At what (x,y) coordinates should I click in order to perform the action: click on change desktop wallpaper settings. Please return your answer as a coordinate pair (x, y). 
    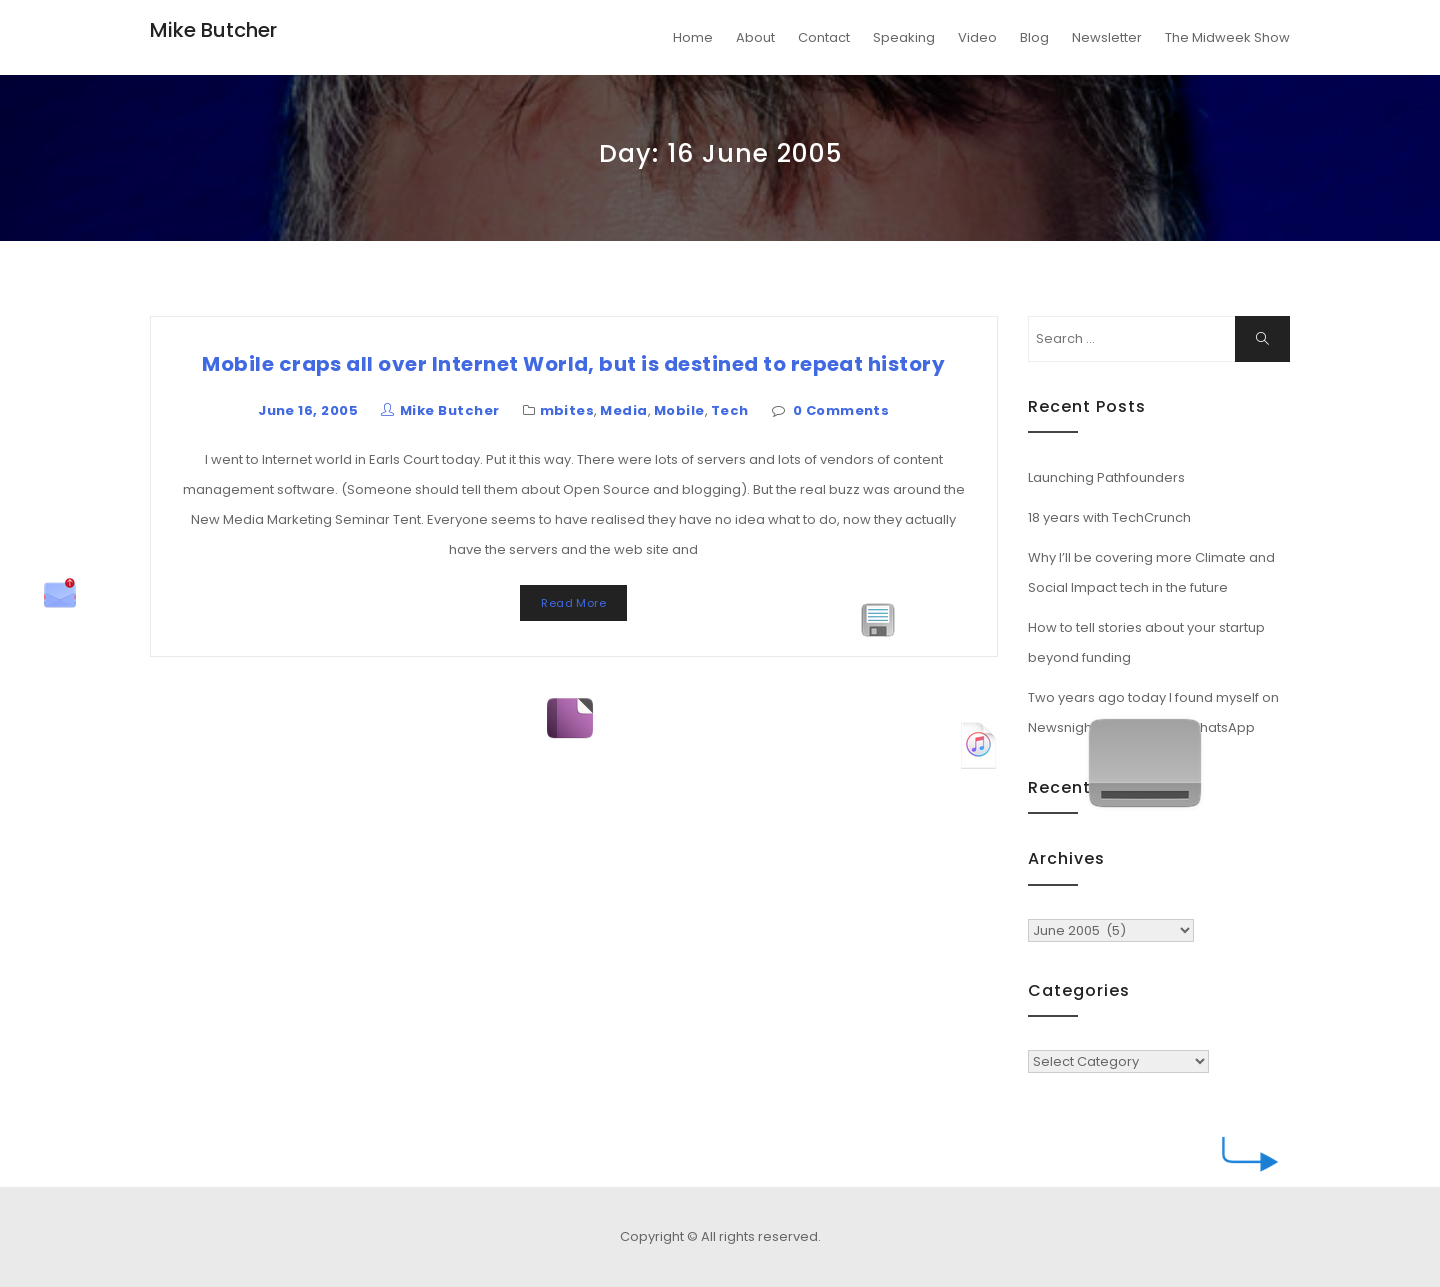
    Looking at the image, I should click on (570, 717).